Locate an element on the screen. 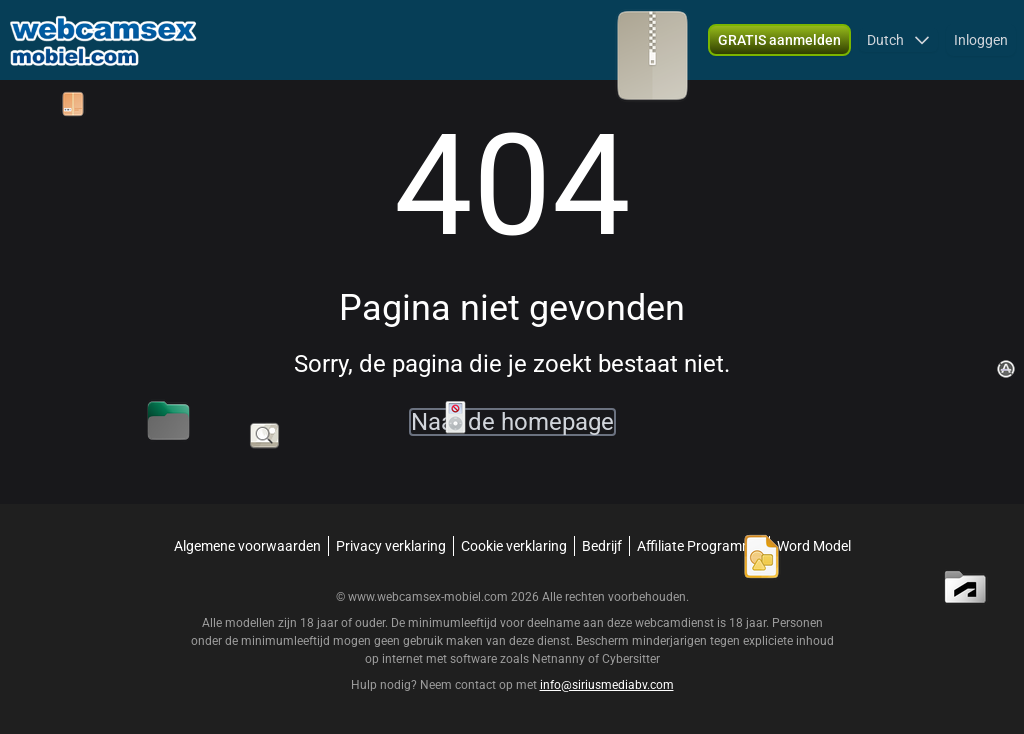  open autodesk project files folder is located at coordinates (965, 588).